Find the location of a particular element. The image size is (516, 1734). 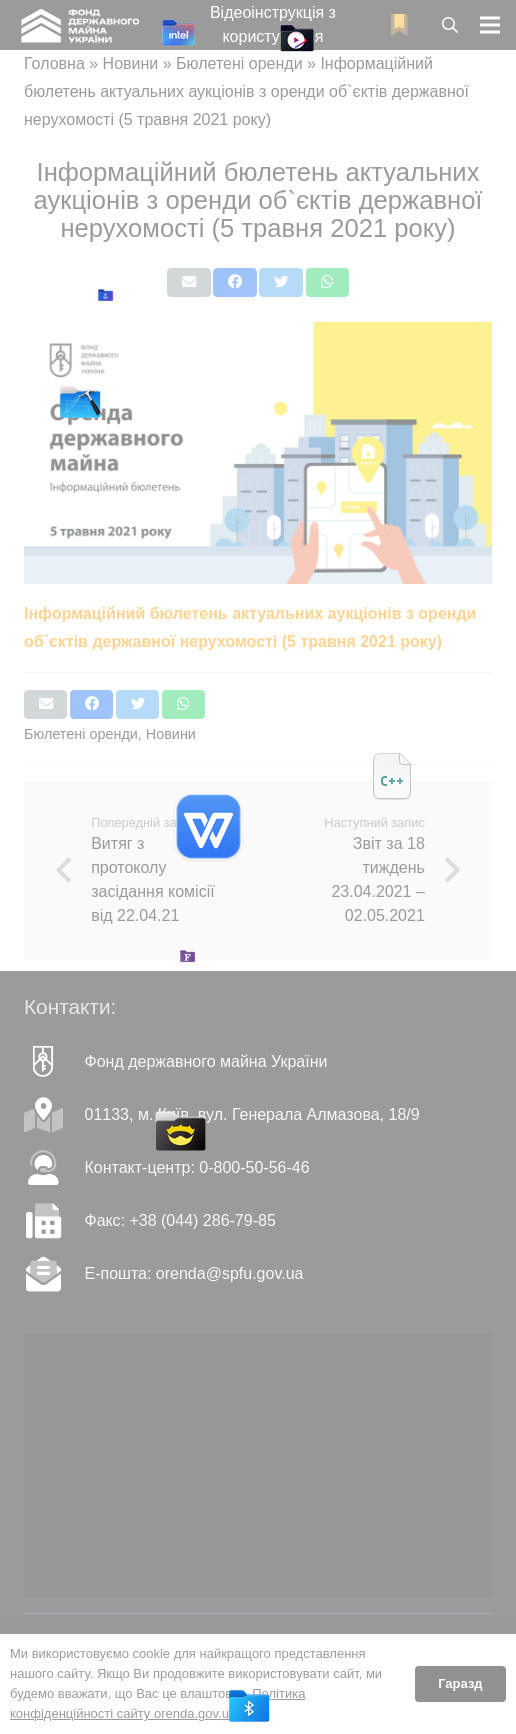

open bluetooth file transfers folder is located at coordinates (249, 1707).